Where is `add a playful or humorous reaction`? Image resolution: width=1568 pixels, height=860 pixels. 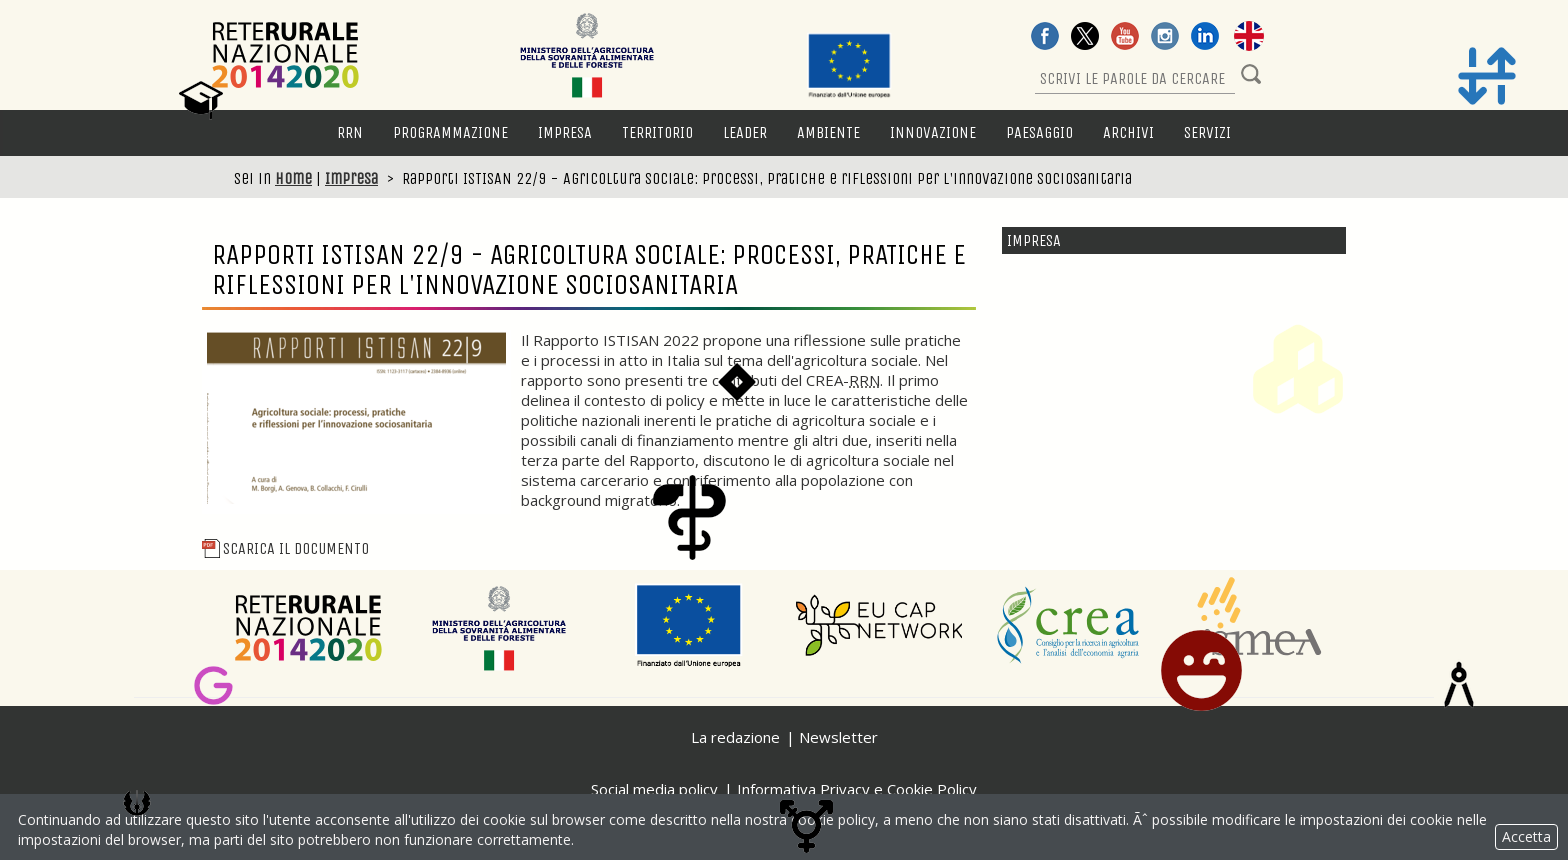 add a playful or humorous reaction is located at coordinates (1201, 670).